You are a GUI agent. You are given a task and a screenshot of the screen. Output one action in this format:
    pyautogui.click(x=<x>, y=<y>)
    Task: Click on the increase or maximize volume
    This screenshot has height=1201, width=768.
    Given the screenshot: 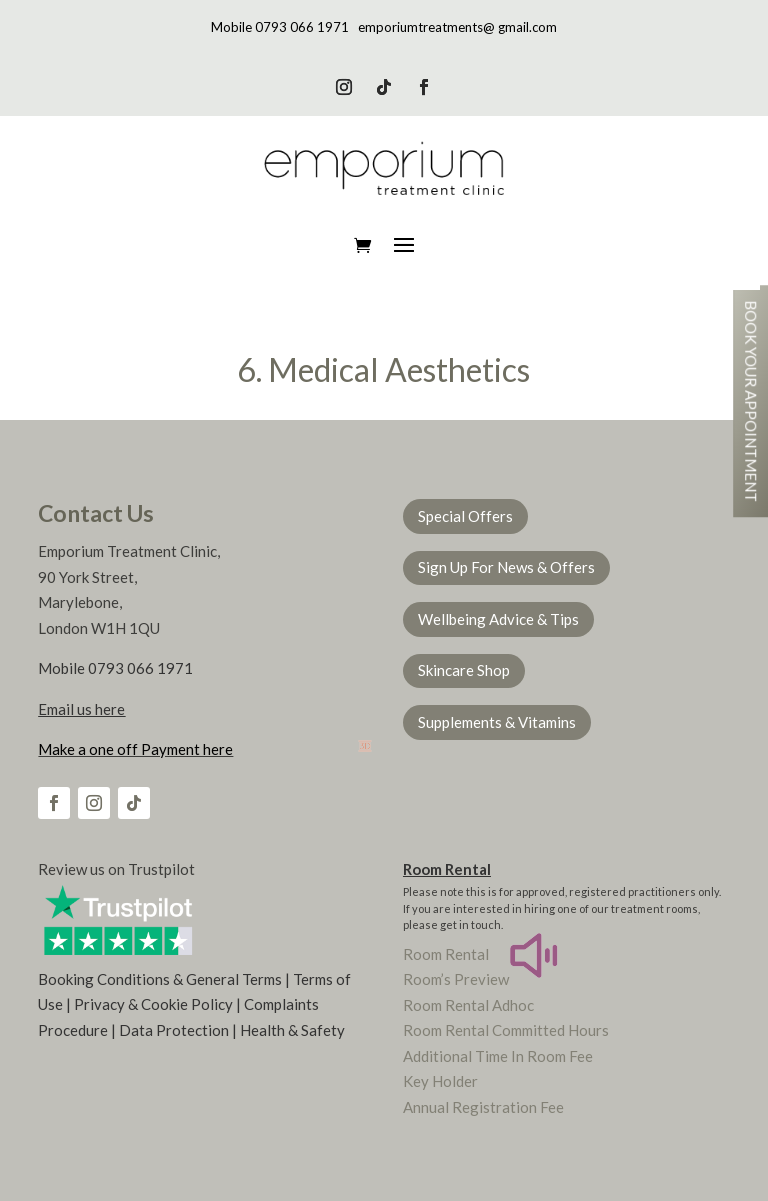 What is the action you would take?
    pyautogui.click(x=532, y=955)
    